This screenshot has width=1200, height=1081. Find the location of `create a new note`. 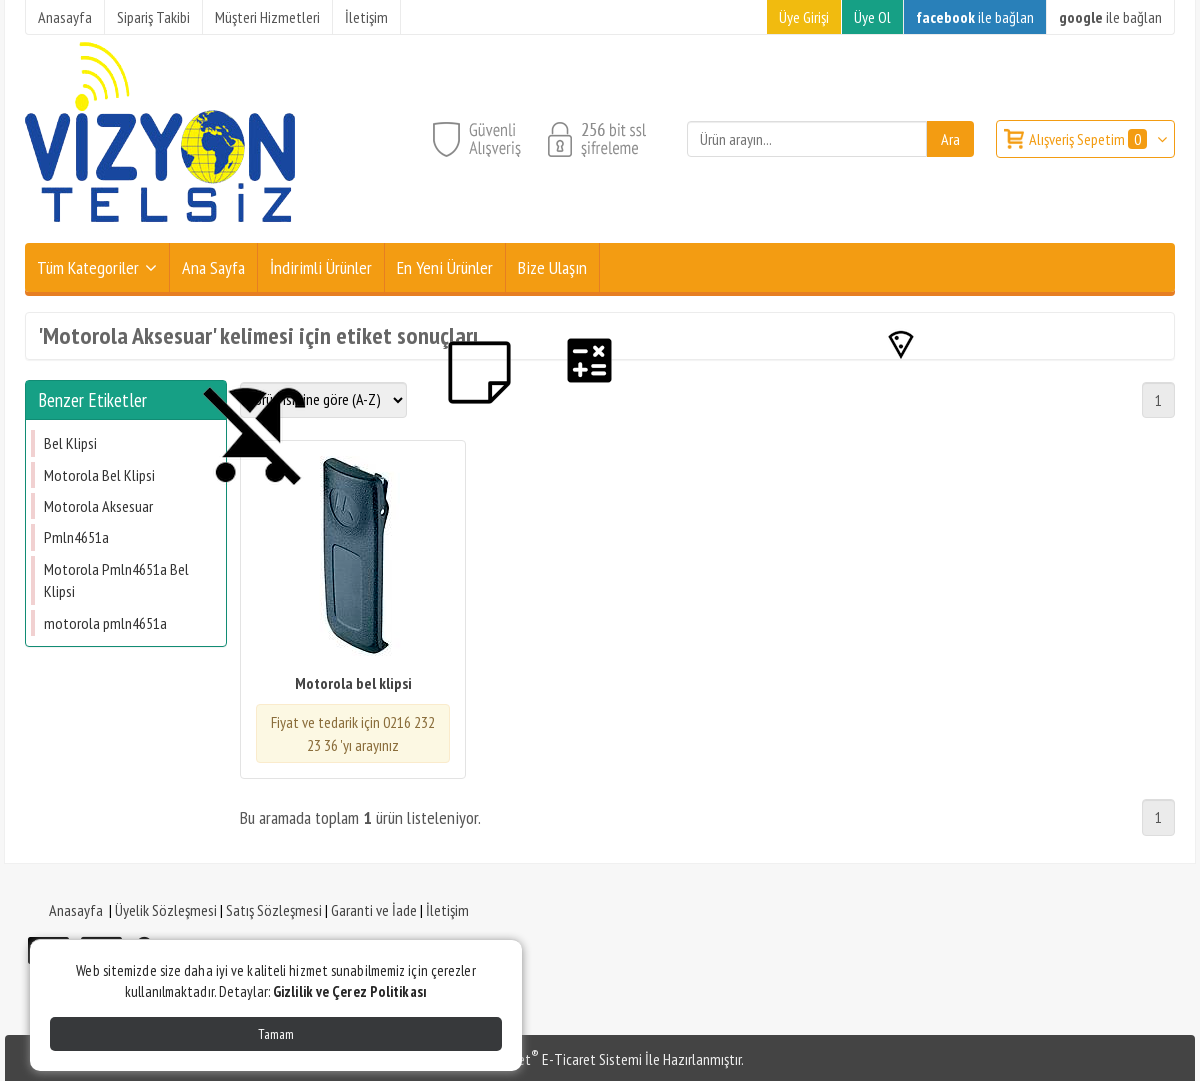

create a new note is located at coordinates (479, 372).